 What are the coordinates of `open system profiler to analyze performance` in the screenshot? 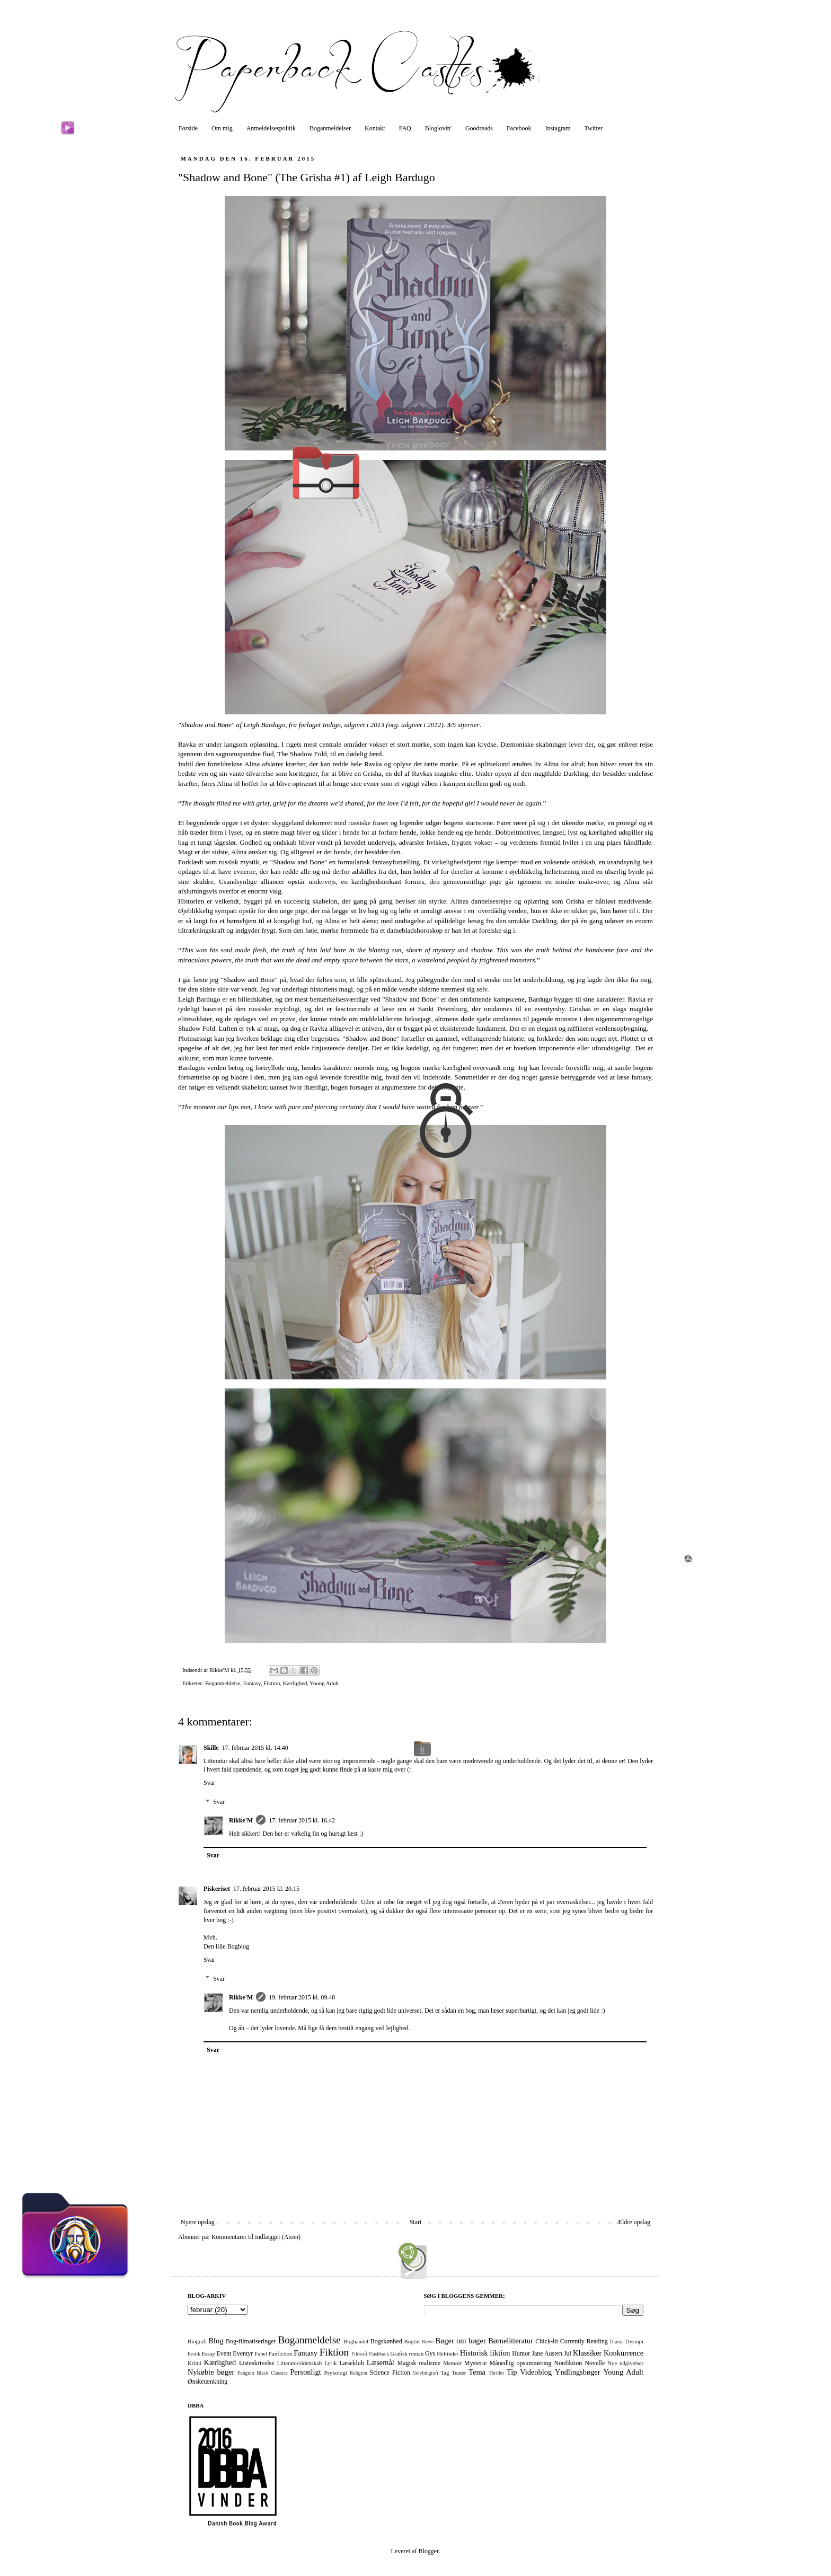 It's located at (446, 1122).